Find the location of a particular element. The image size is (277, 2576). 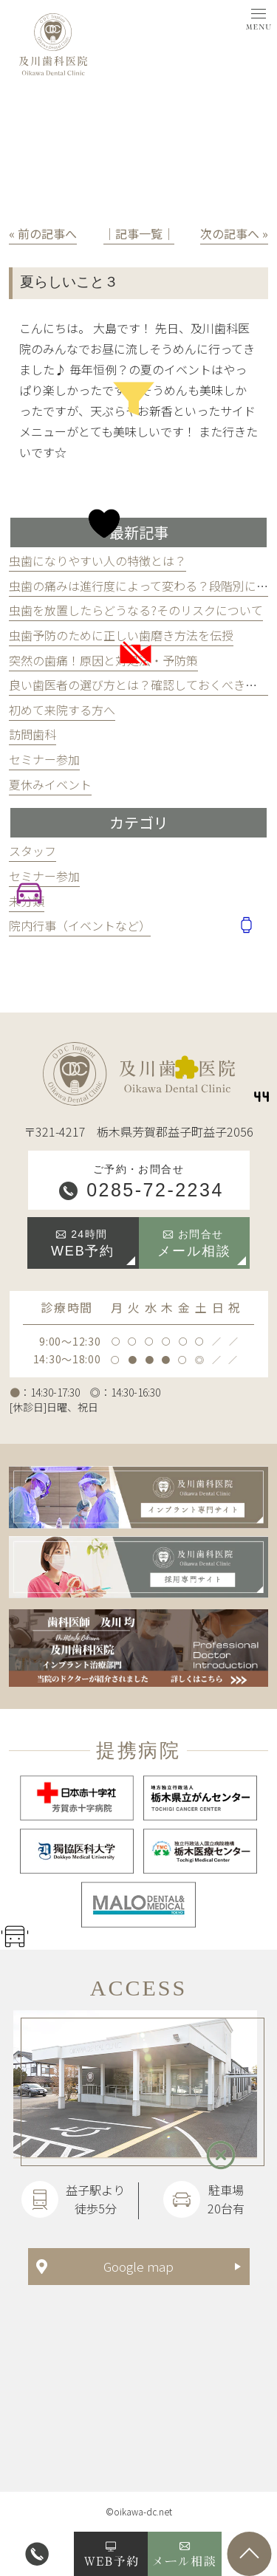

access vehicle or car-related settings is located at coordinates (29, 893).